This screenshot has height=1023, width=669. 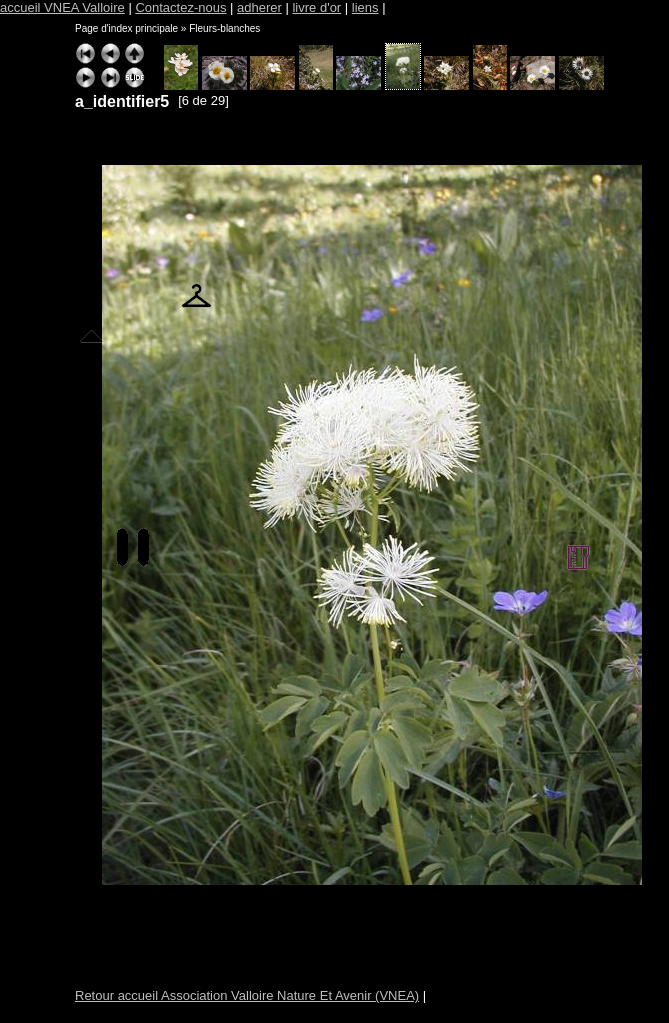 What do you see at coordinates (577, 557) in the screenshot?
I see `indicates a compressed or zipped file` at bounding box center [577, 557].